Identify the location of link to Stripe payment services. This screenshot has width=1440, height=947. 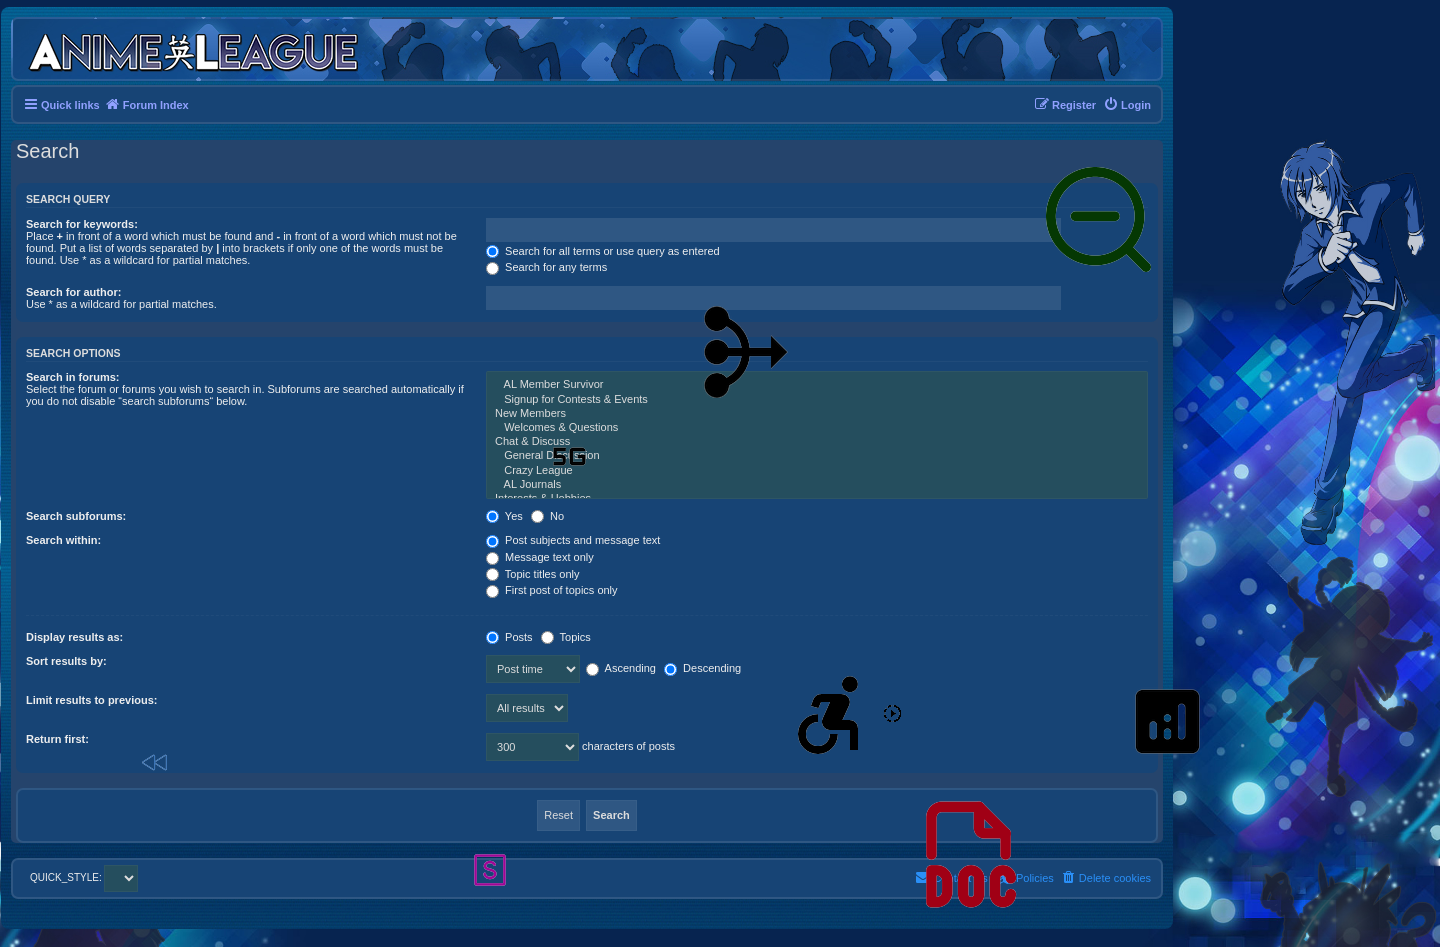
(490, 870).